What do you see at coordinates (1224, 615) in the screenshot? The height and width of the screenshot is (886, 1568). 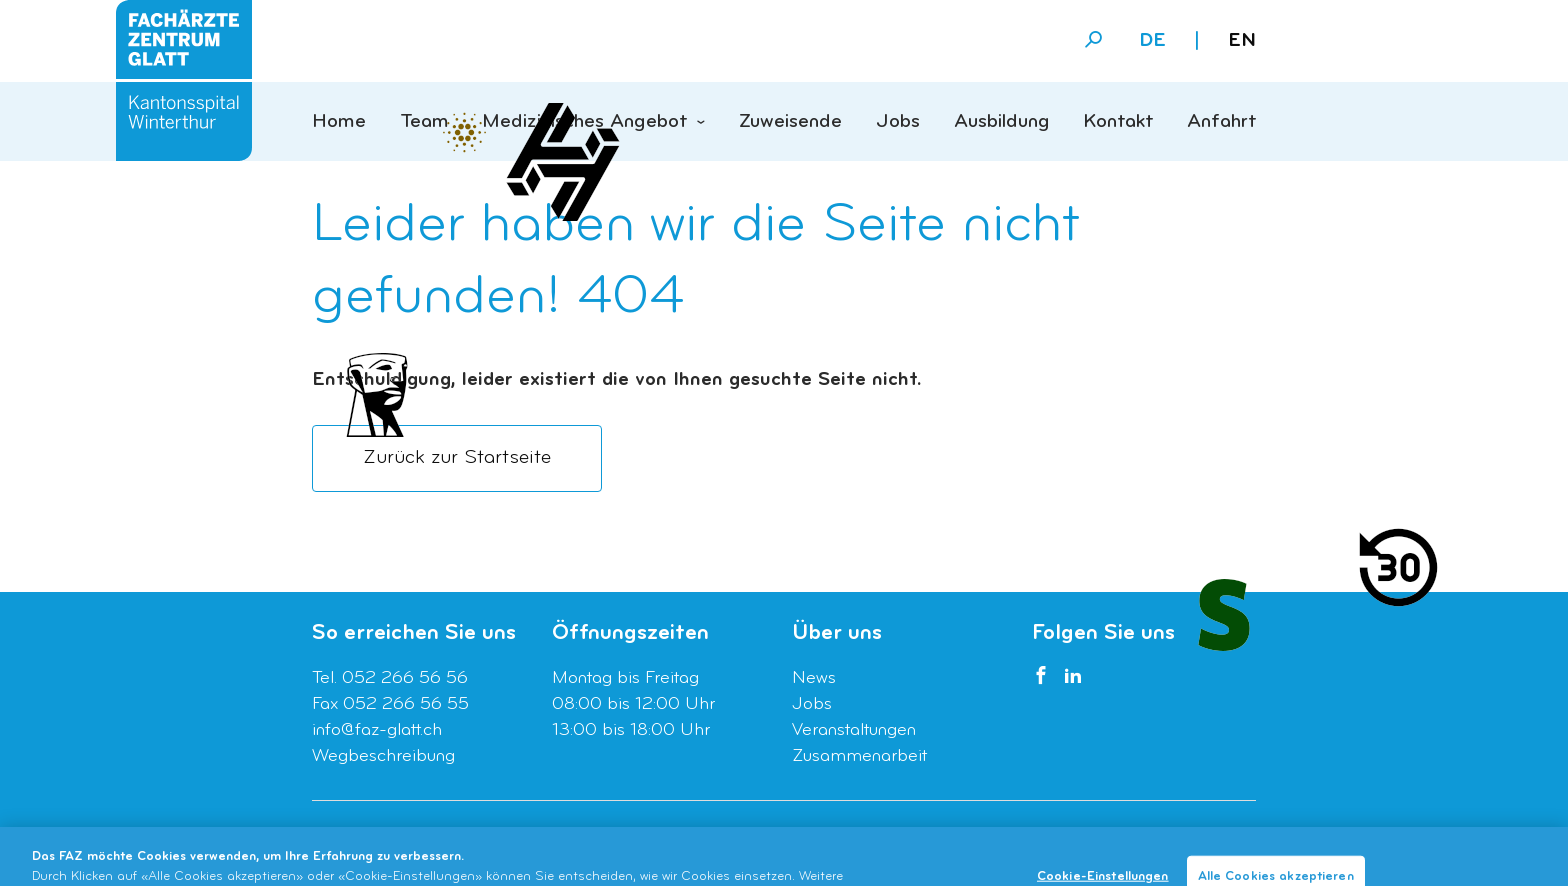 I see `stripe payment integration` at bounding box center [1224, 615].